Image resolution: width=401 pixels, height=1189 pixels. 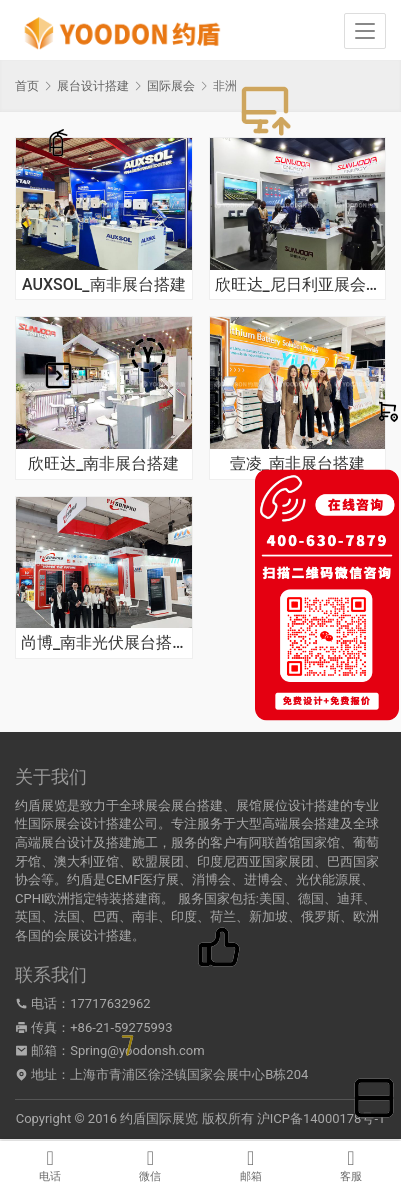 I want to click on view store or pickup location, so click(x=387, y=411).